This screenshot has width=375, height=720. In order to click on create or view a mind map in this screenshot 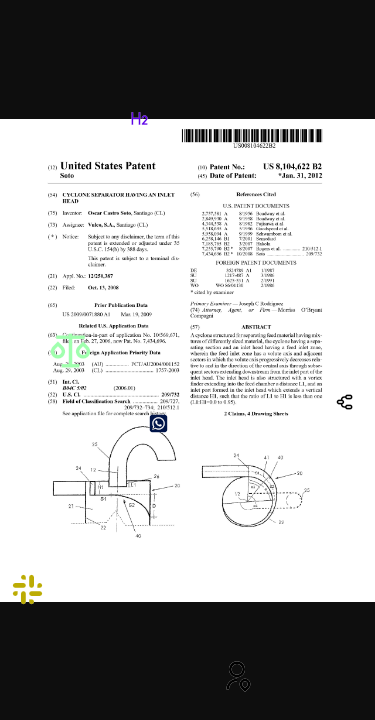, I will do `click(345, 402)`.